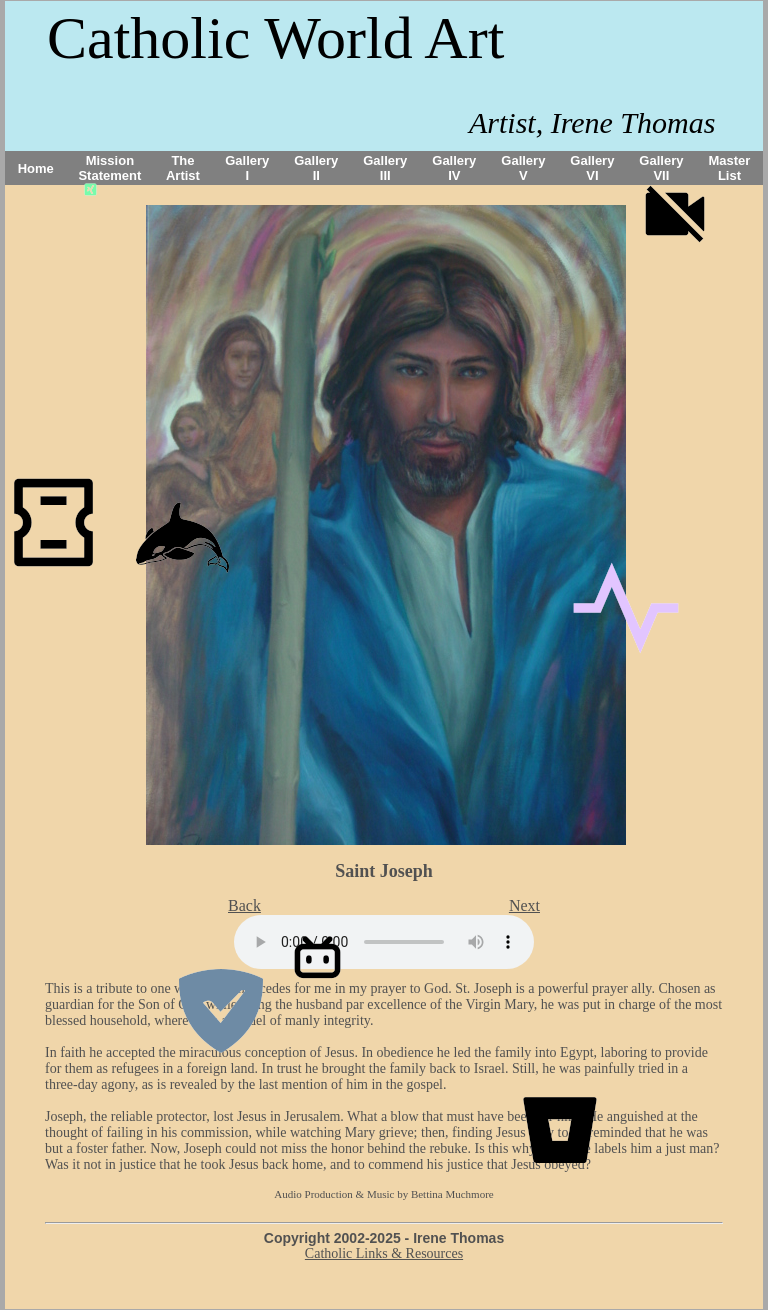 The width and height of the screenshot is (768, 1310). What do you see at coordinates (221, 1011) in the screenshot?
I see `open AdGuard ad-blocking settings` at bounding box center [221, 1011].